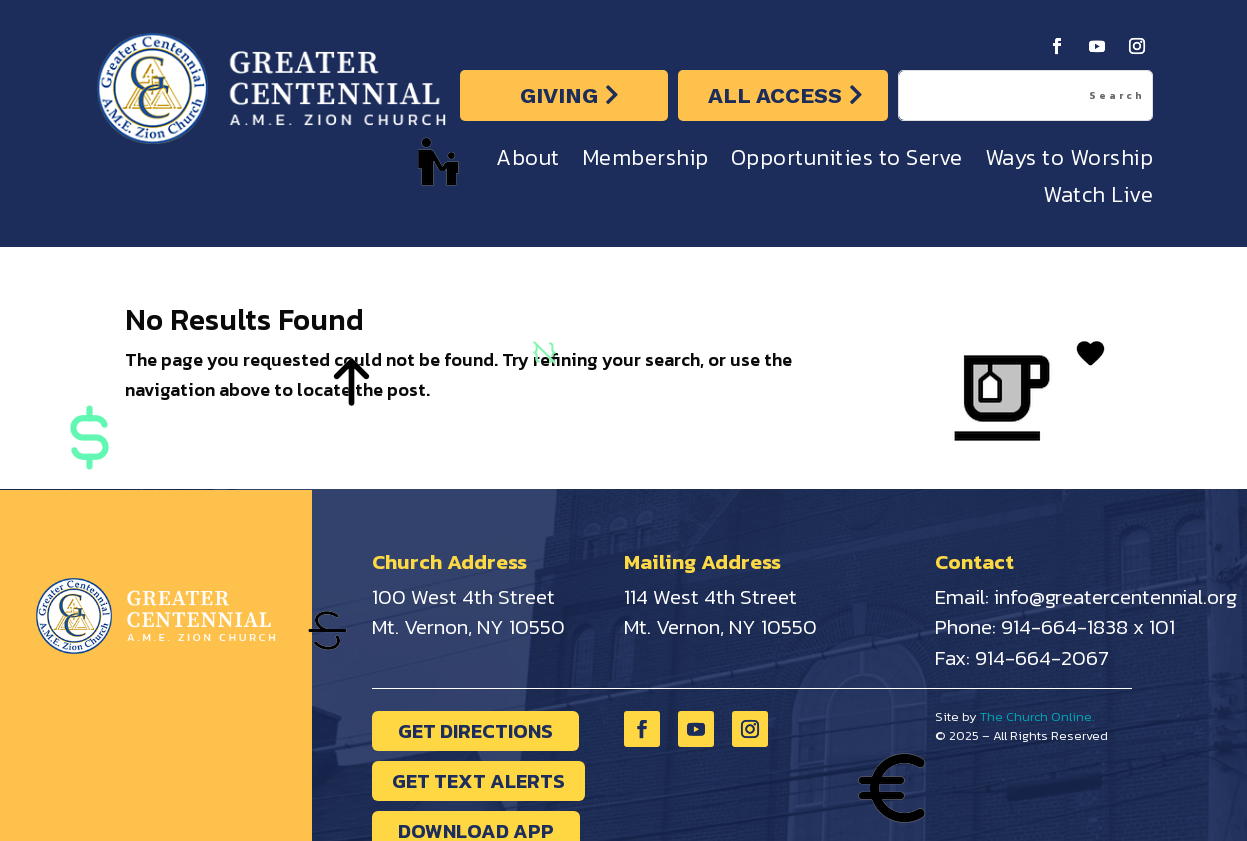 This screenshot has width=1247, height=841. I want to click on add to favorites, so click(1090, 353).